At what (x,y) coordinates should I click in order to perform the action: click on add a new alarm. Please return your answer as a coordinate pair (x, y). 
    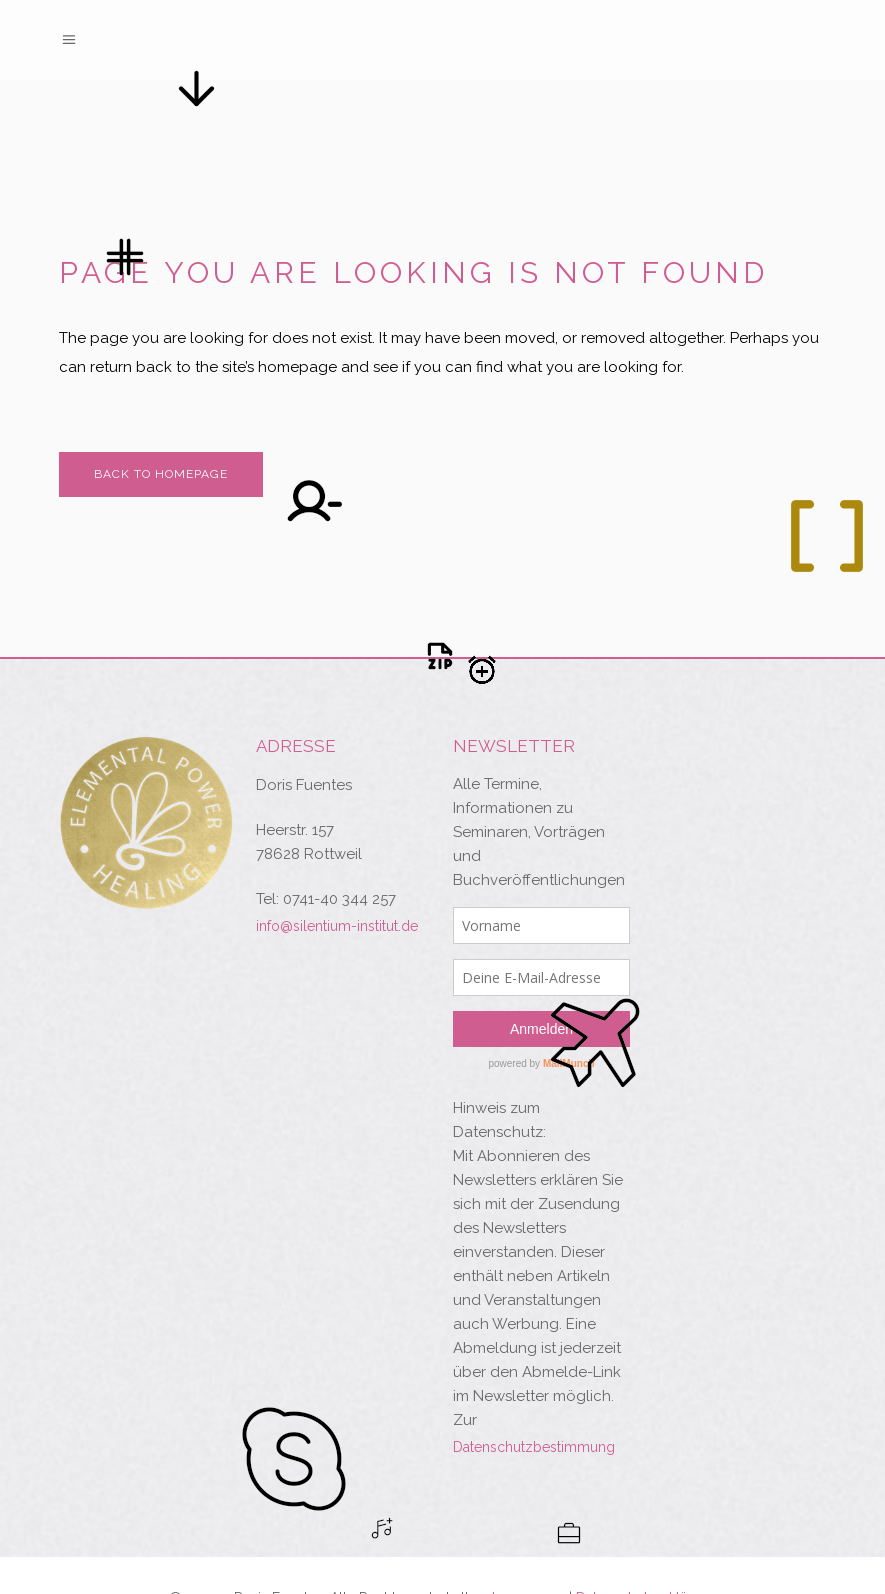
    Looking at the image, I should click on (482, 670).